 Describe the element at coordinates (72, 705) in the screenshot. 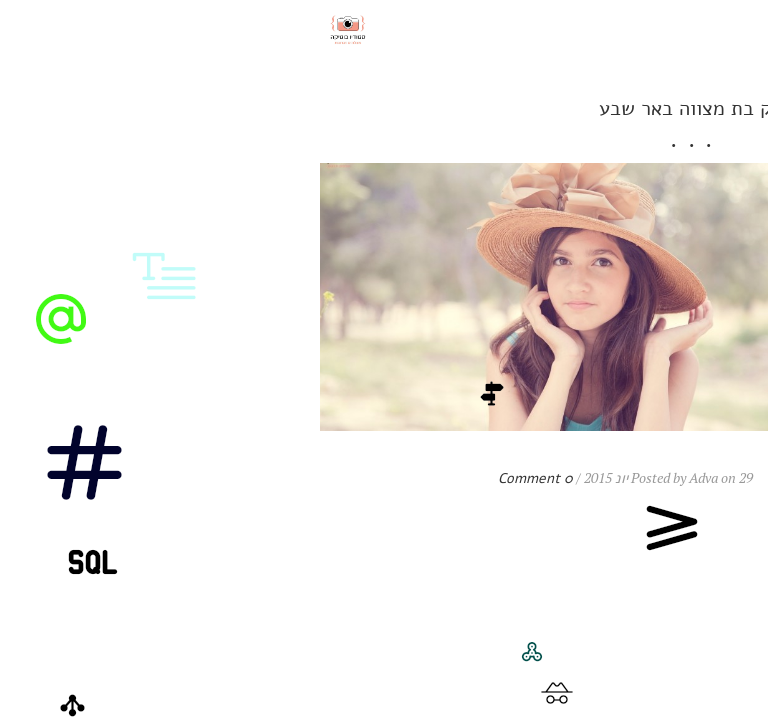

I see `view hierarchical data structure` at that location.